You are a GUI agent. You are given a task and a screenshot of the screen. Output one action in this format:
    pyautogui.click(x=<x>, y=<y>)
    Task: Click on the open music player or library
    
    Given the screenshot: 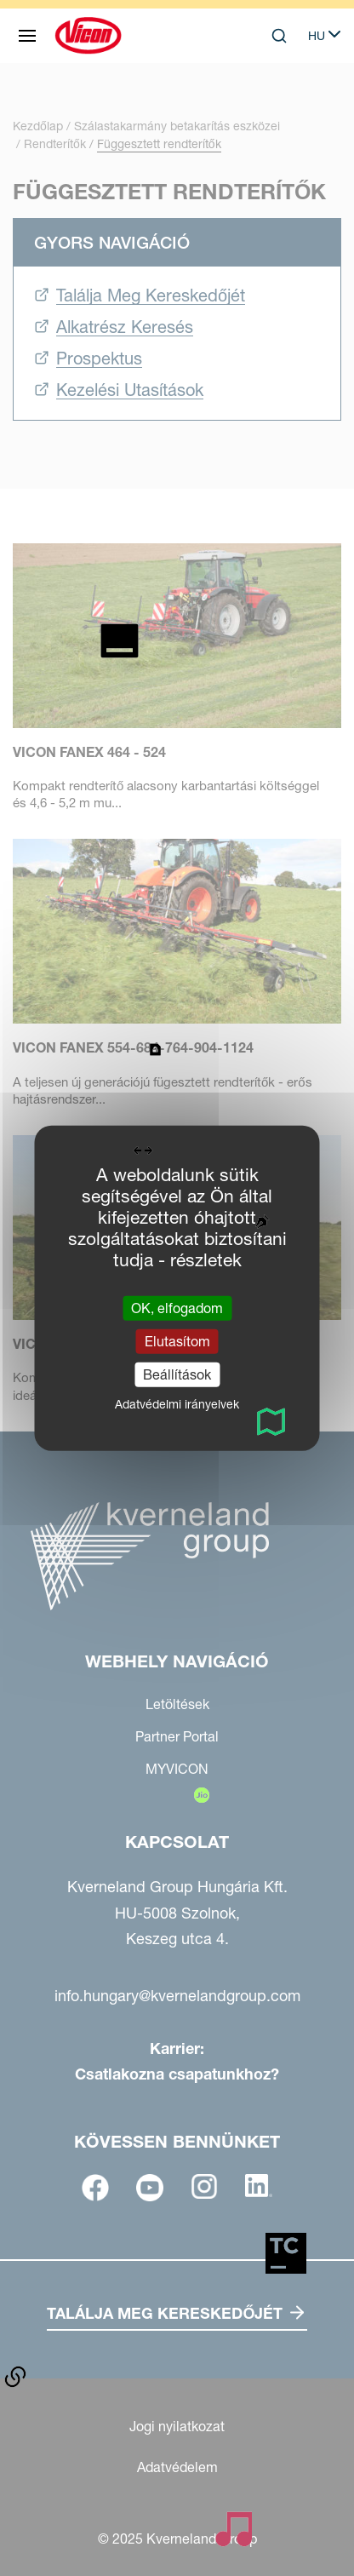 What is the action you would take?
    pyautogui.click(x=237, y=2529)
    